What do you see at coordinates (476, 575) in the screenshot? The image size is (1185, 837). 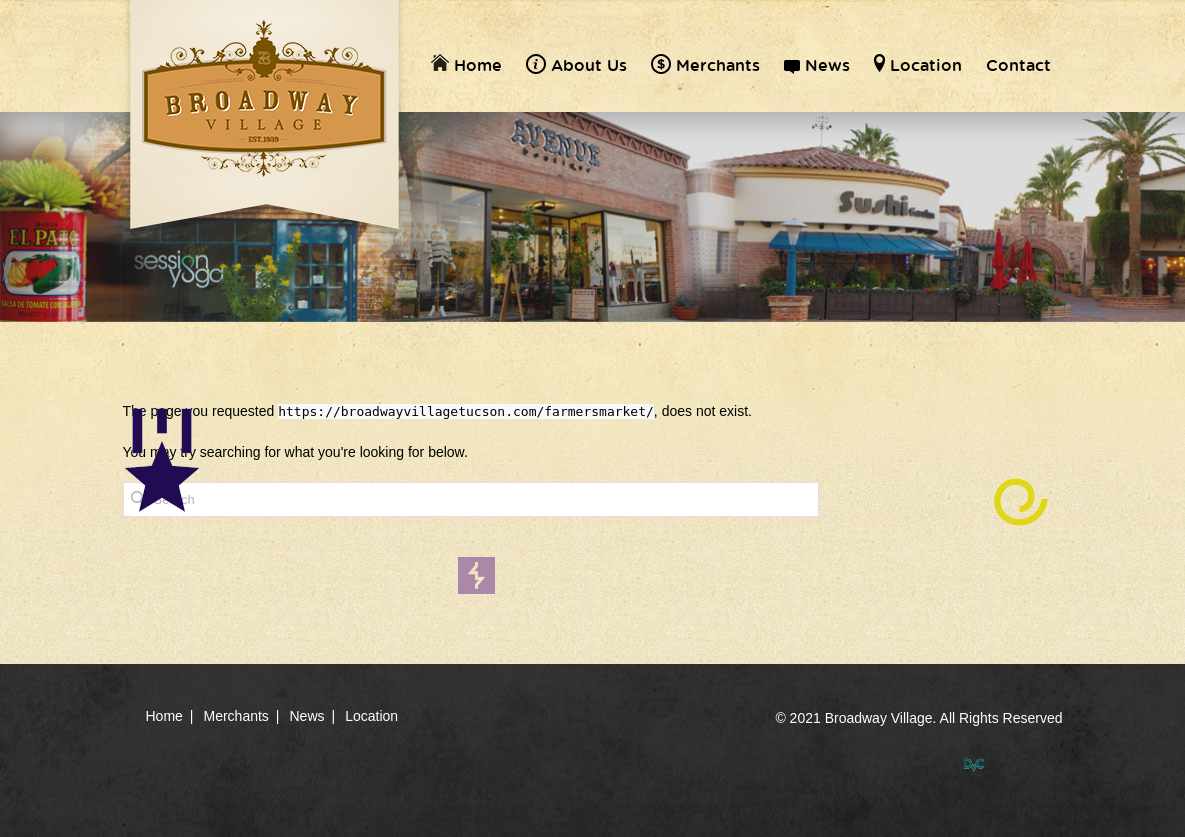 I see `open Burp Suite application` at bounding box center [476, 575].